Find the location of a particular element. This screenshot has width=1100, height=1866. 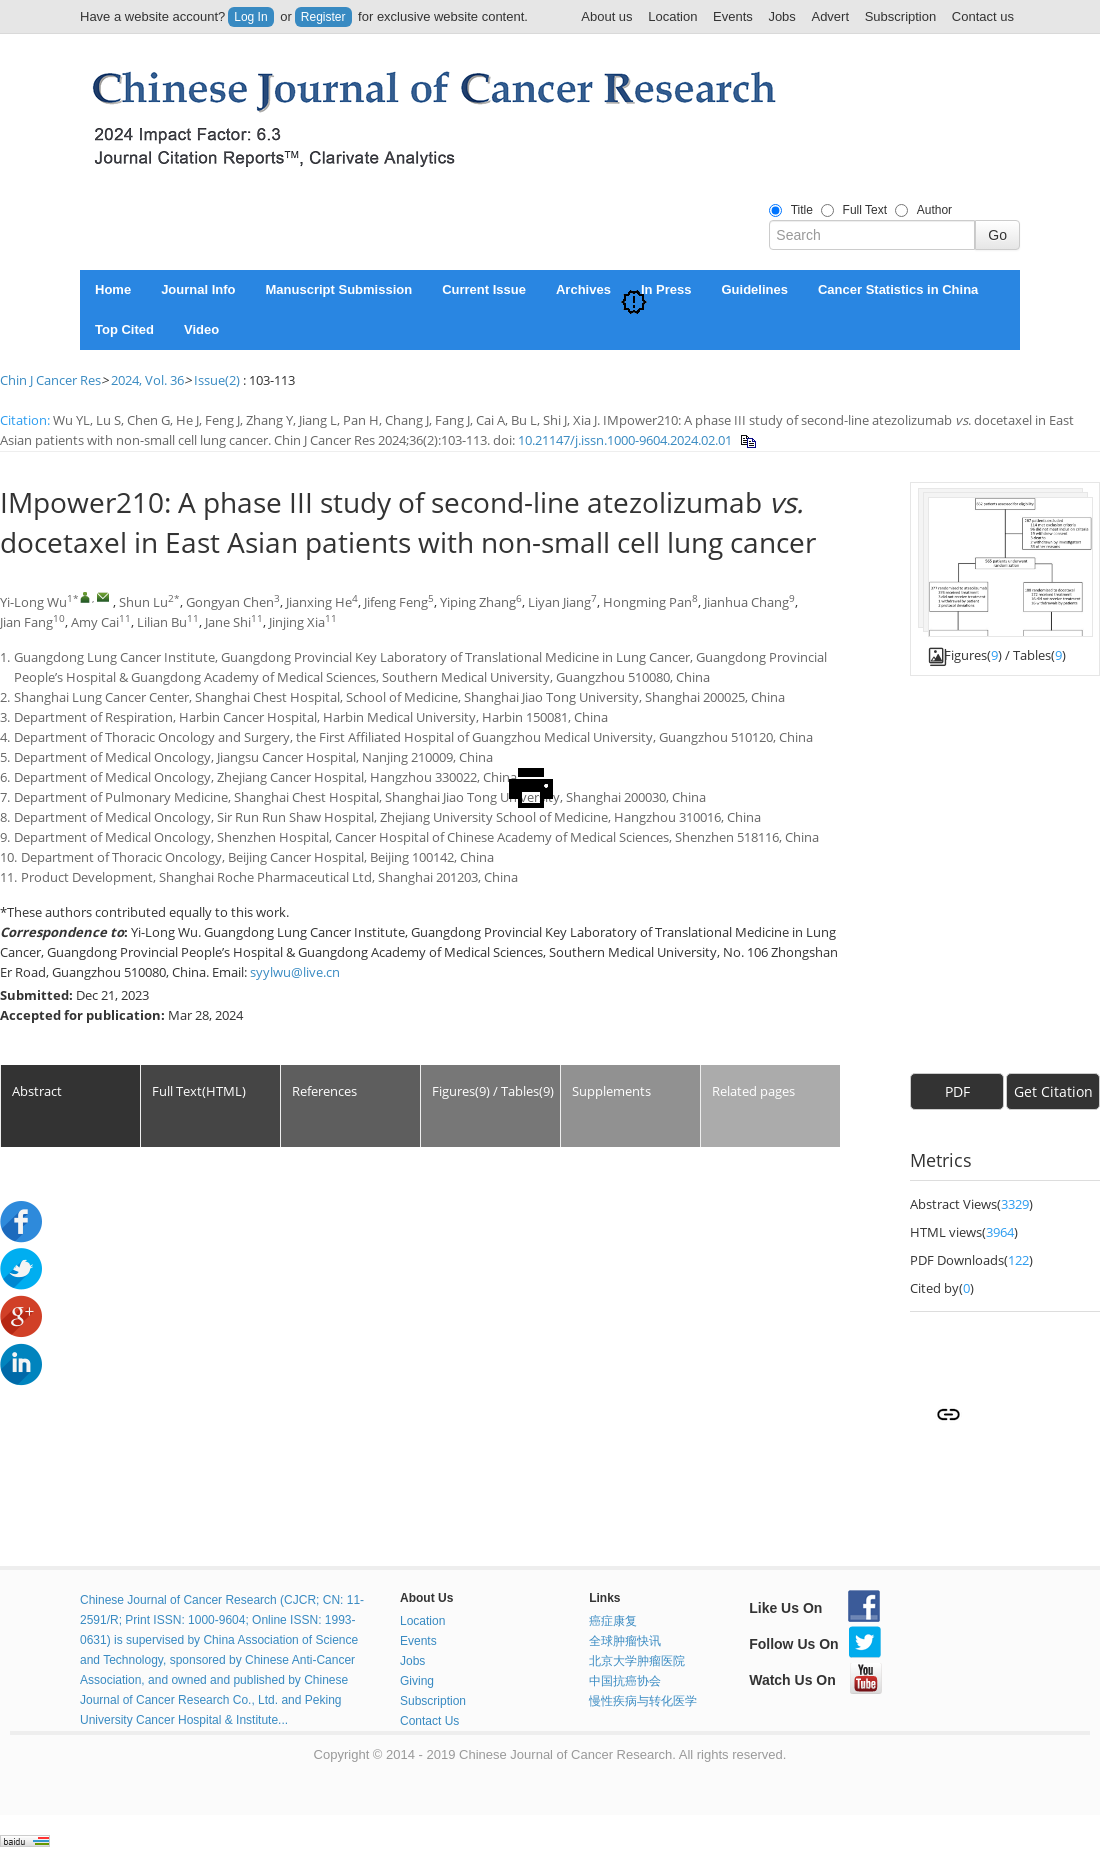

indicates new or recently added content is located at coordinates (634, 302).